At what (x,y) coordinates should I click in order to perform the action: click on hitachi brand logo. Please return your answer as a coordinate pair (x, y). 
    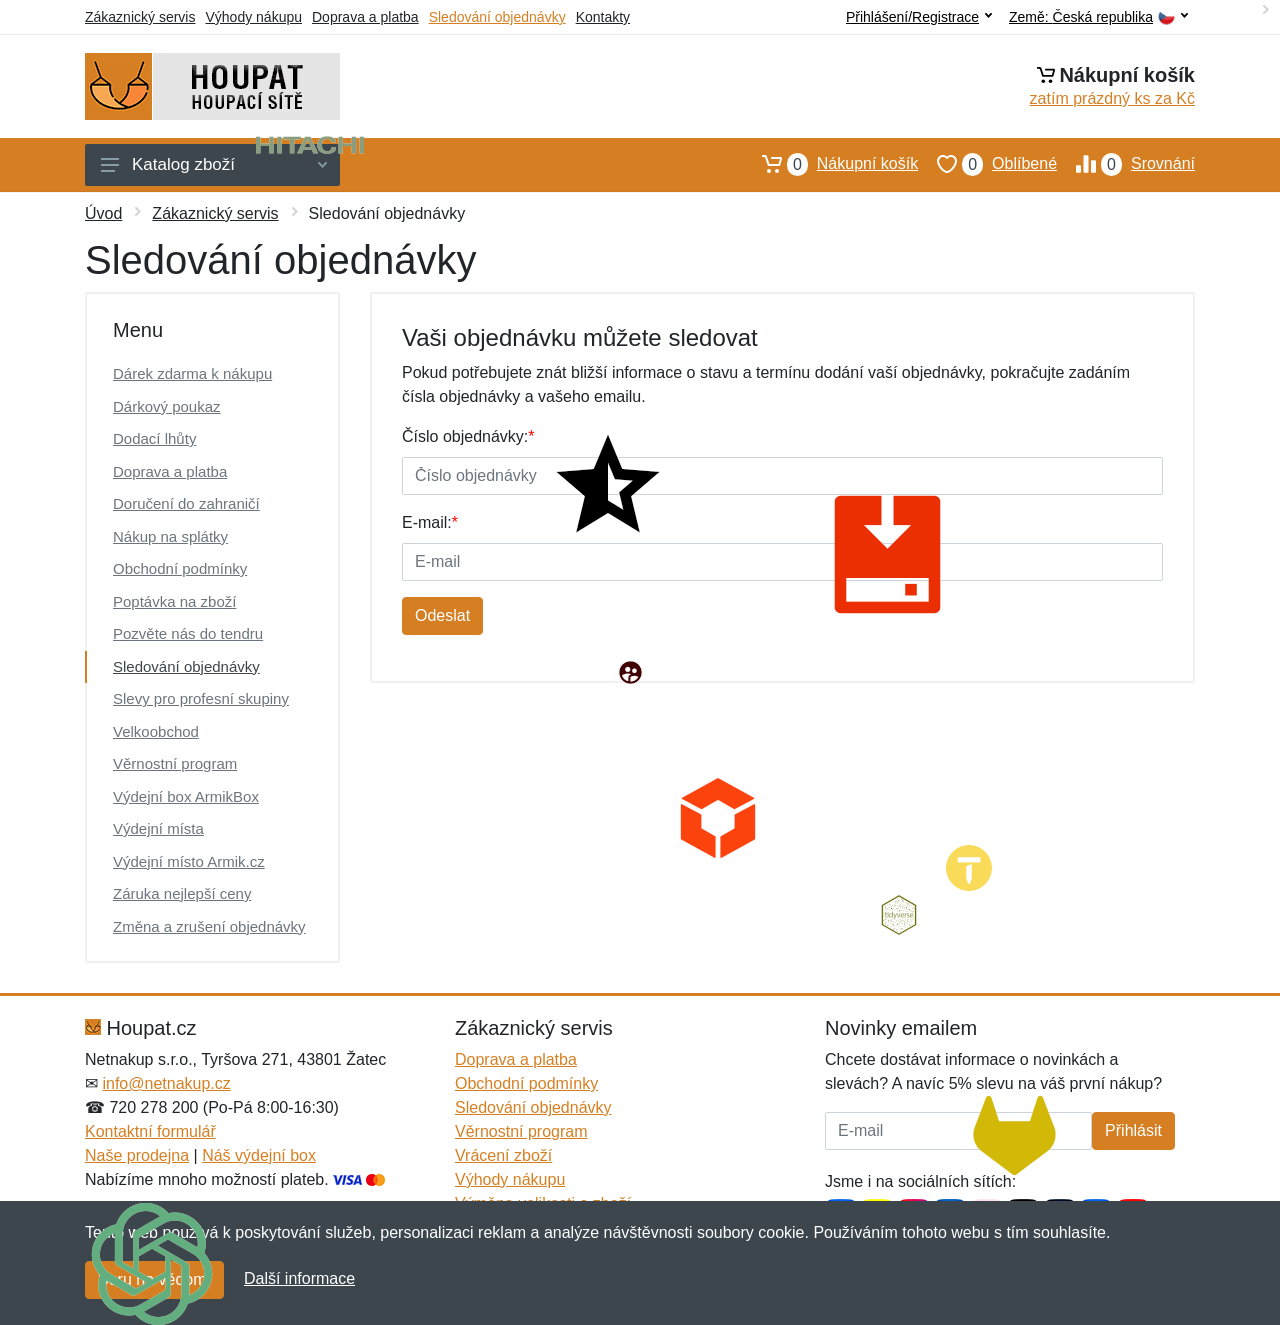
    Looking at the image, I should click on (310, 145).